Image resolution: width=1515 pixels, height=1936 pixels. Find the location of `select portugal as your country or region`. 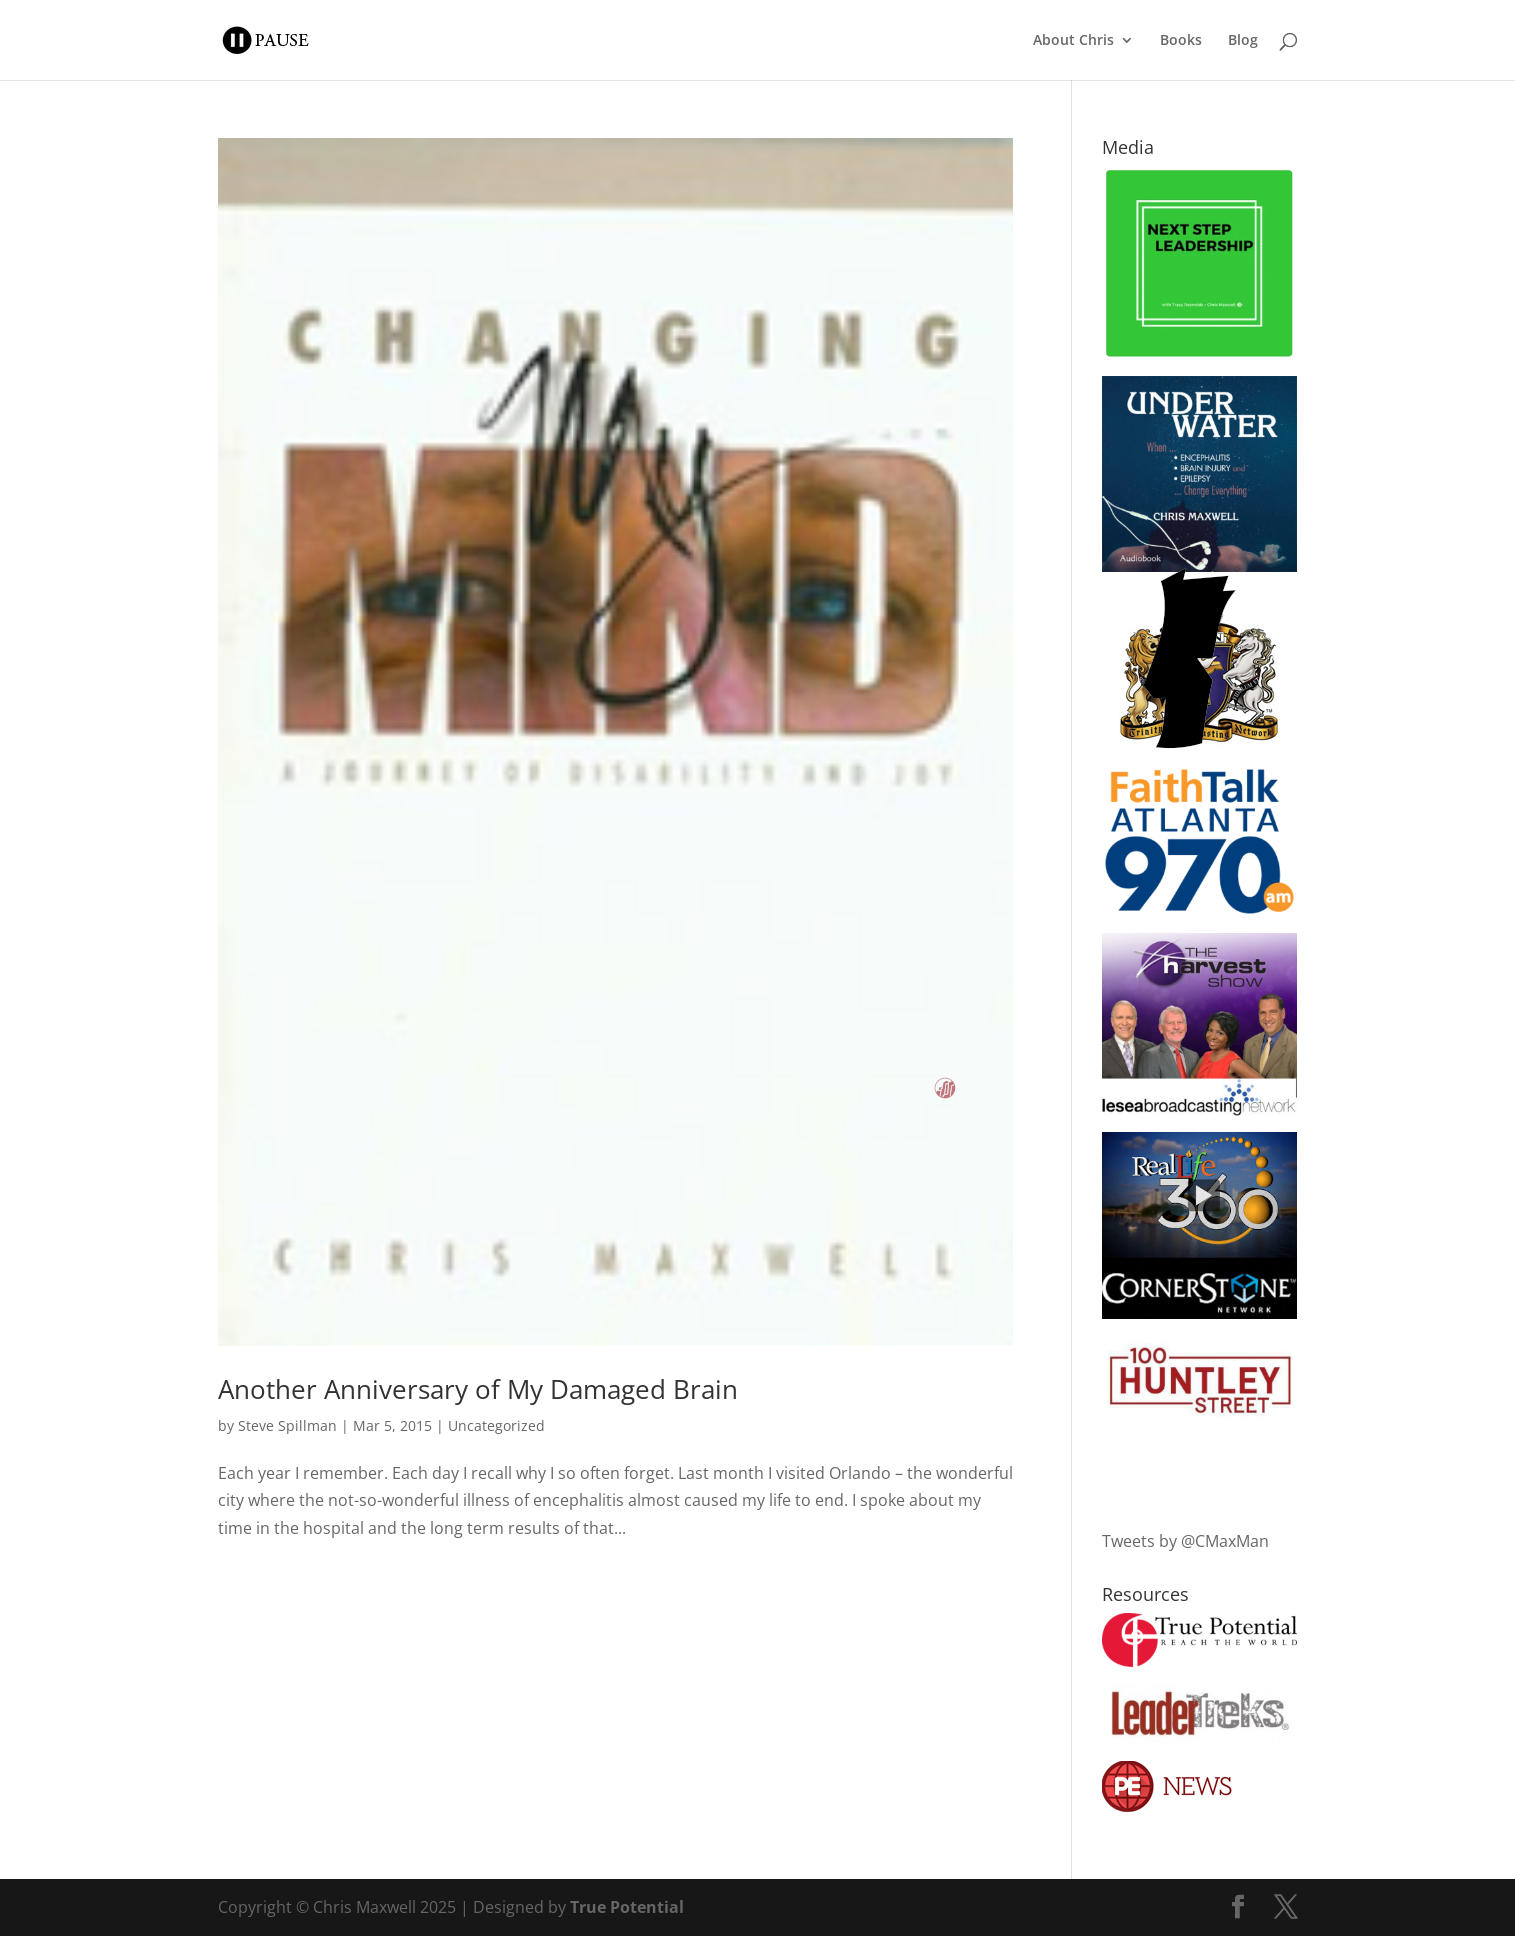

select portugal as your country or region is located at coordinates (1189, 658).